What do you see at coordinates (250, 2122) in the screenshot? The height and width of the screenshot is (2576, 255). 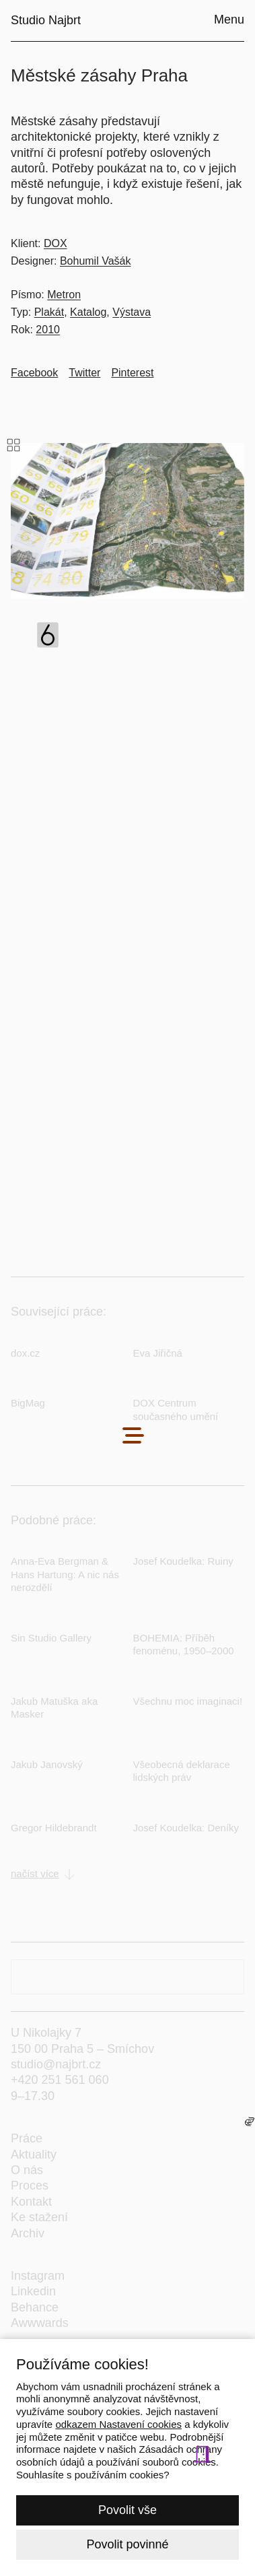 I see `indicates seafood or shellfish menu category` at bounding box center [250, 2122].